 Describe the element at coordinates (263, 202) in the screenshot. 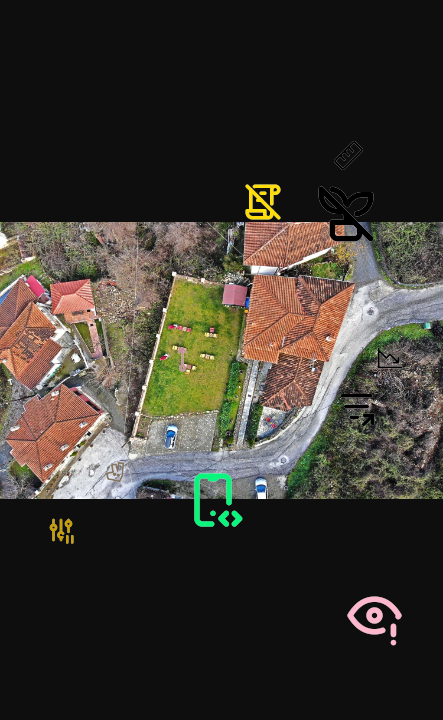

I see `license unavailable or revoked` at that location.